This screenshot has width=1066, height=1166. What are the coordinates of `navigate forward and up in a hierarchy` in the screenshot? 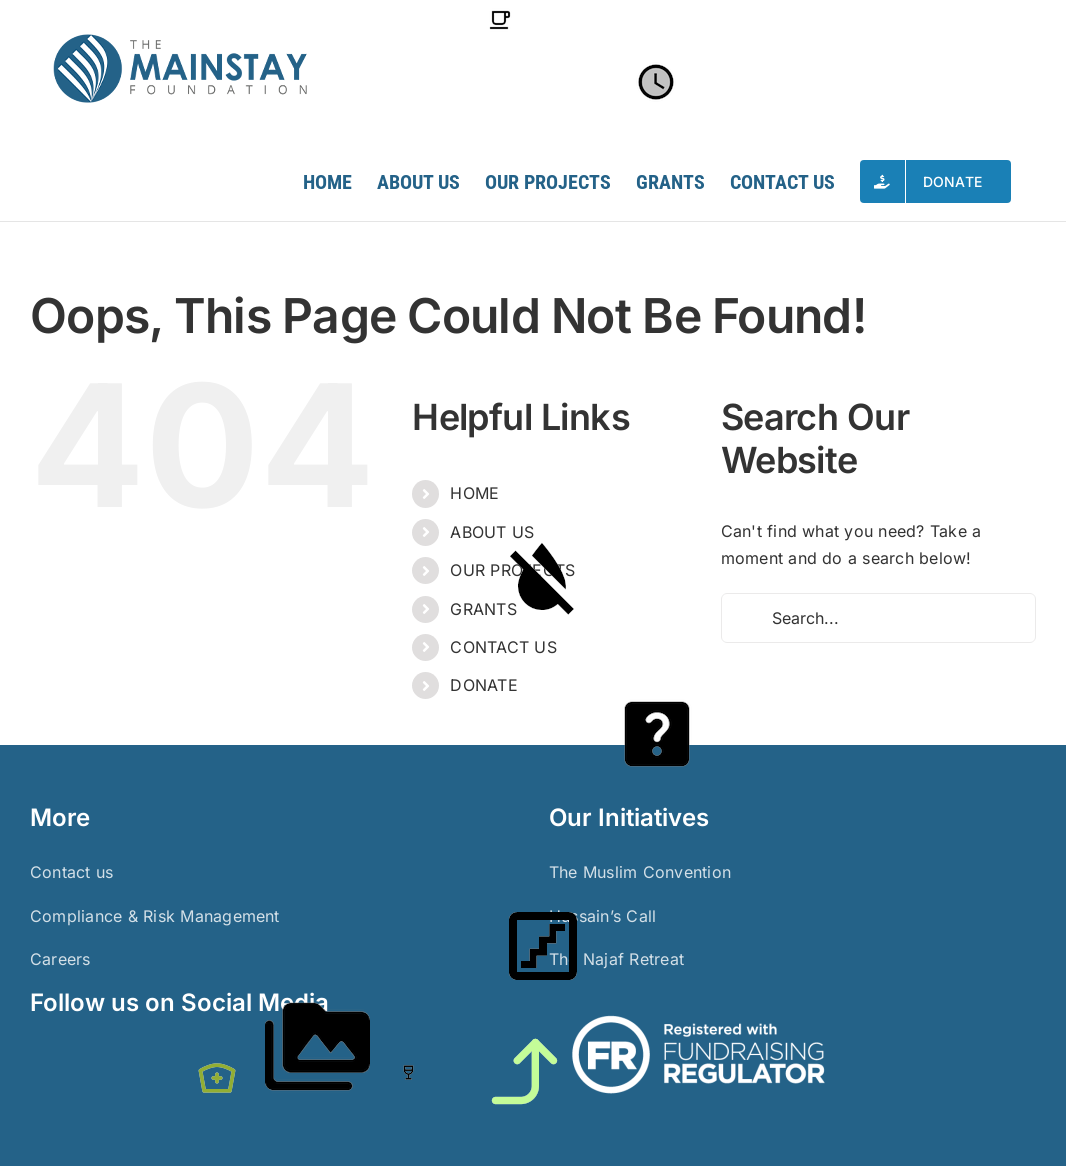 It's located at (524, 1071).